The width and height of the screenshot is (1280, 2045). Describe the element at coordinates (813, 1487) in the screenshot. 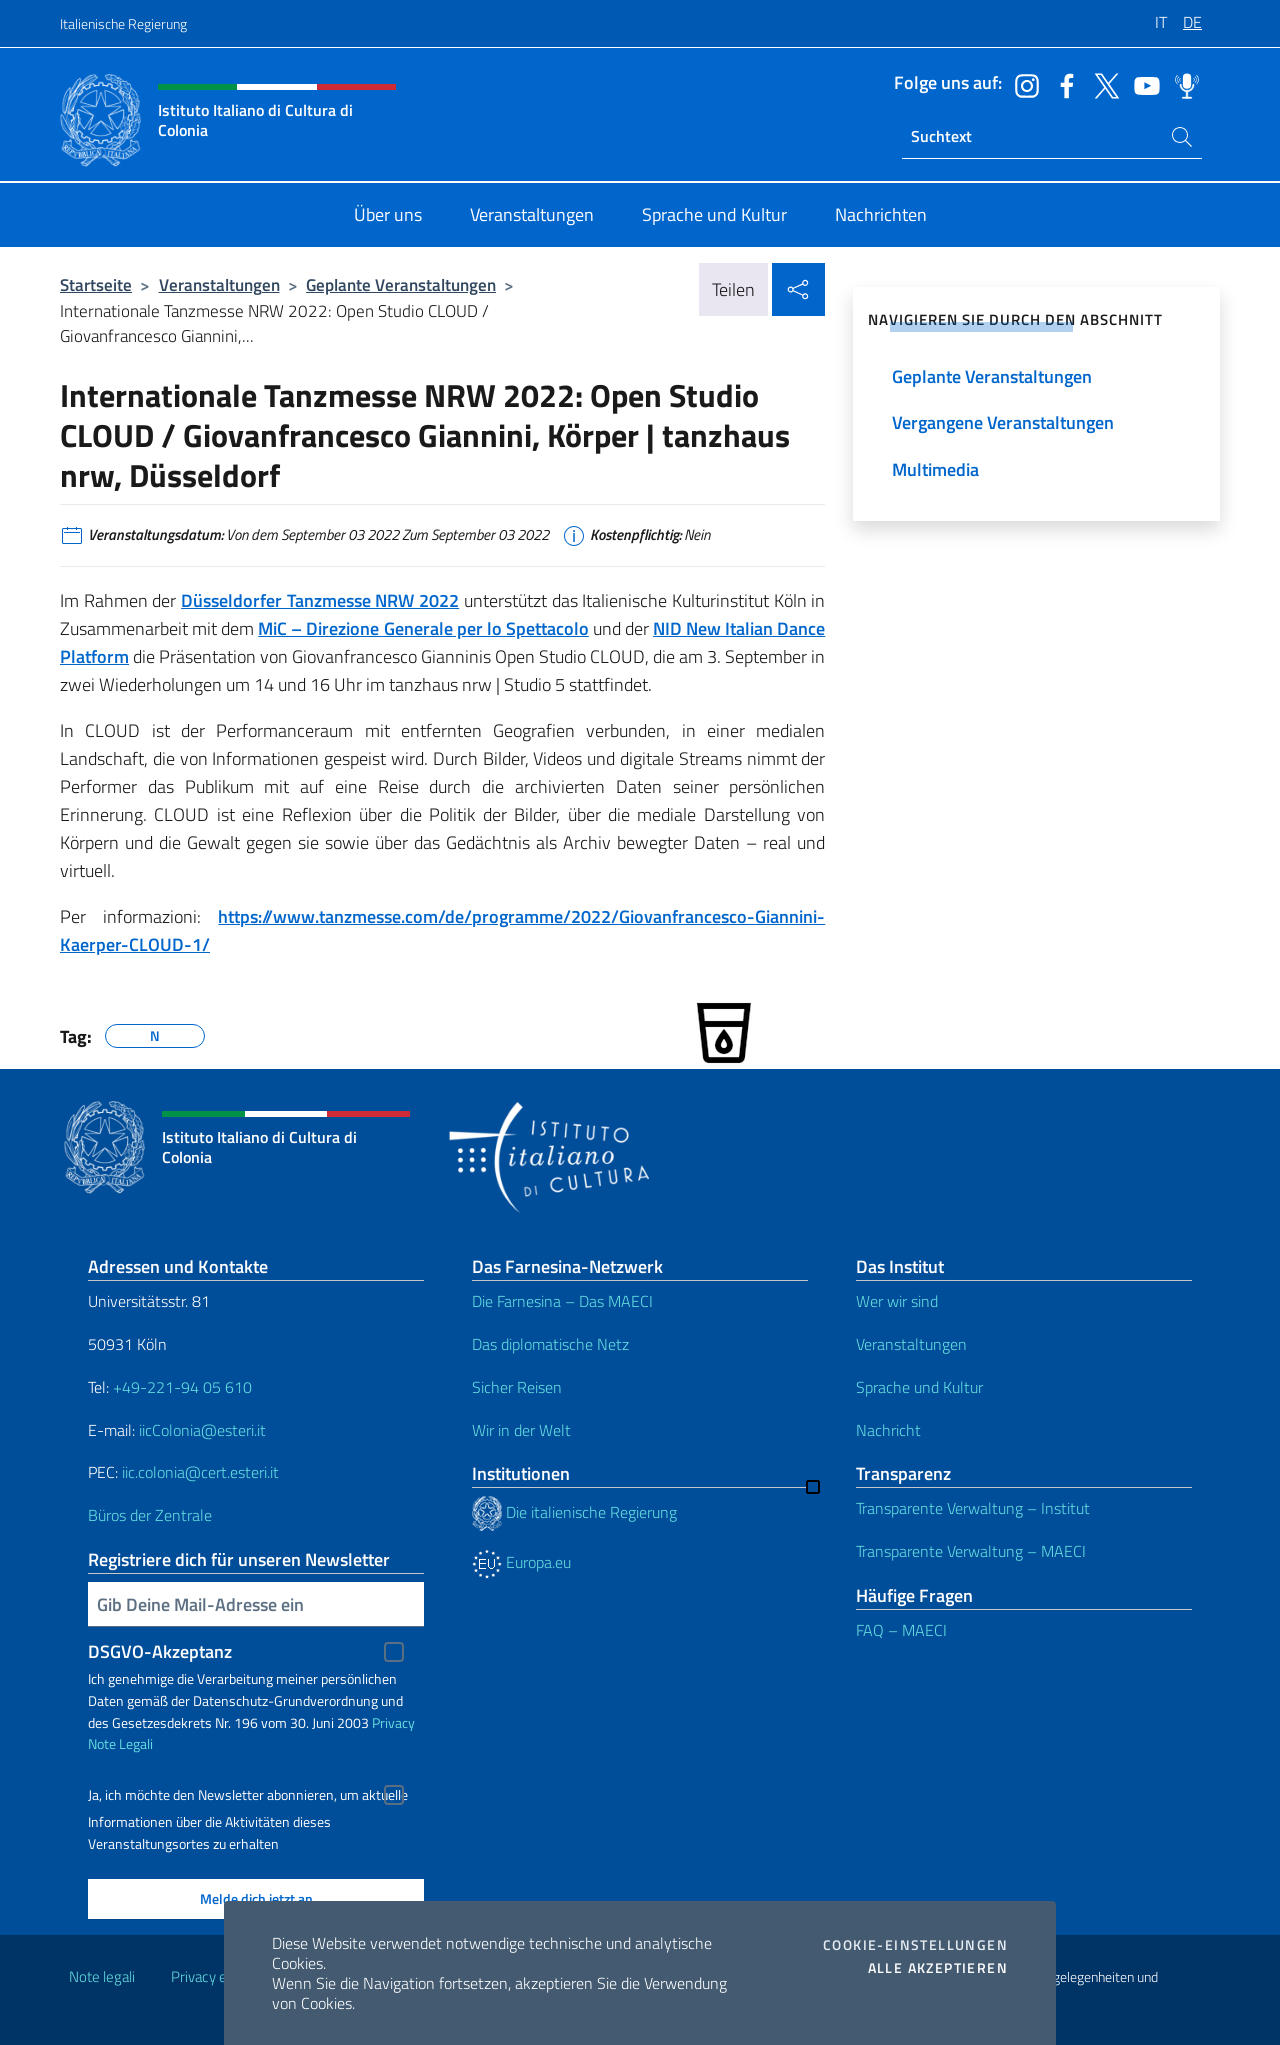

I see `crop image to square dimensions` at that location.